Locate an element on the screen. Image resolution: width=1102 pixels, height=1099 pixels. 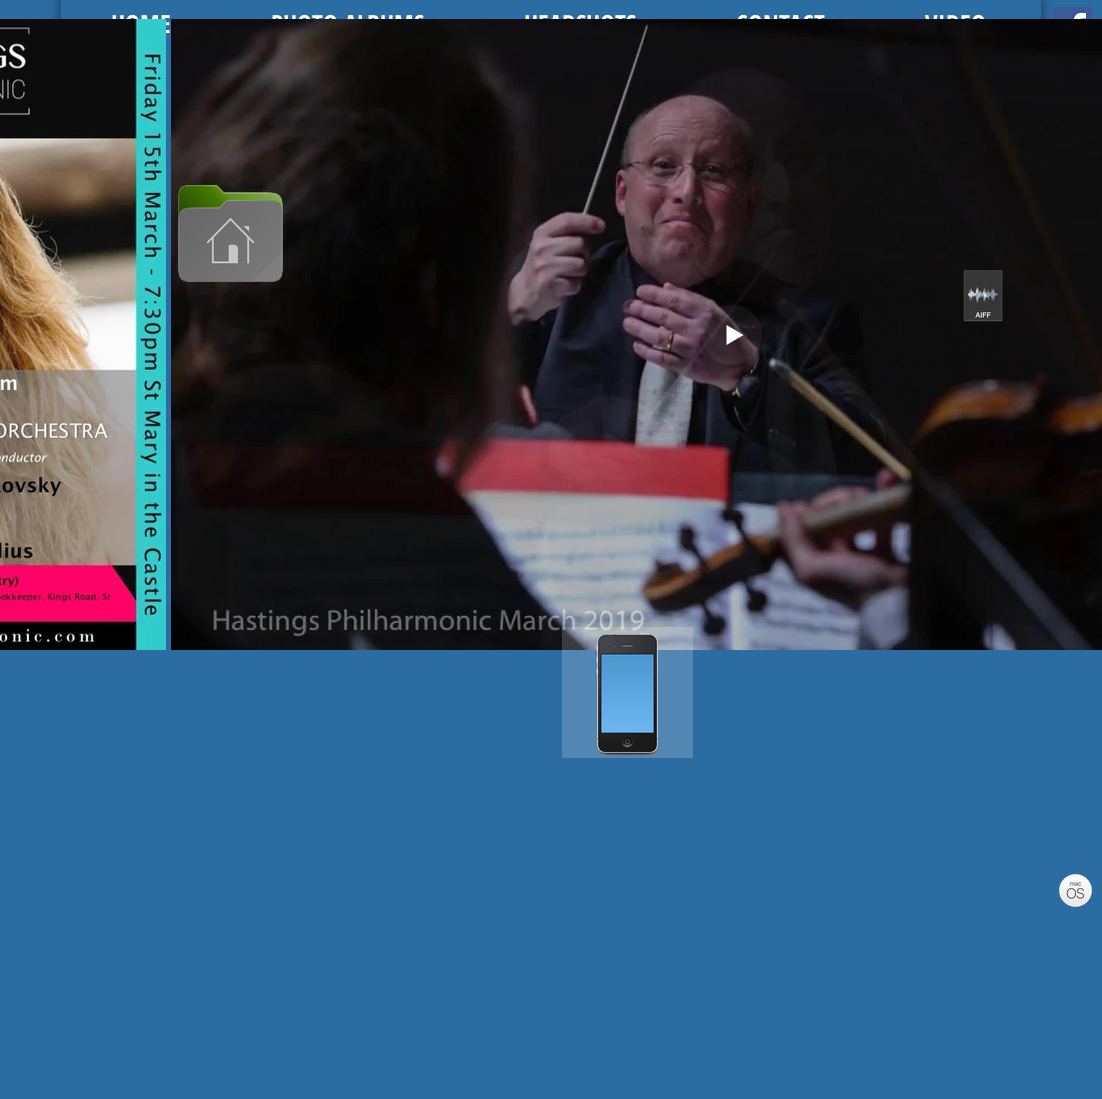
access your home folder is located at coordinates (230, 233).